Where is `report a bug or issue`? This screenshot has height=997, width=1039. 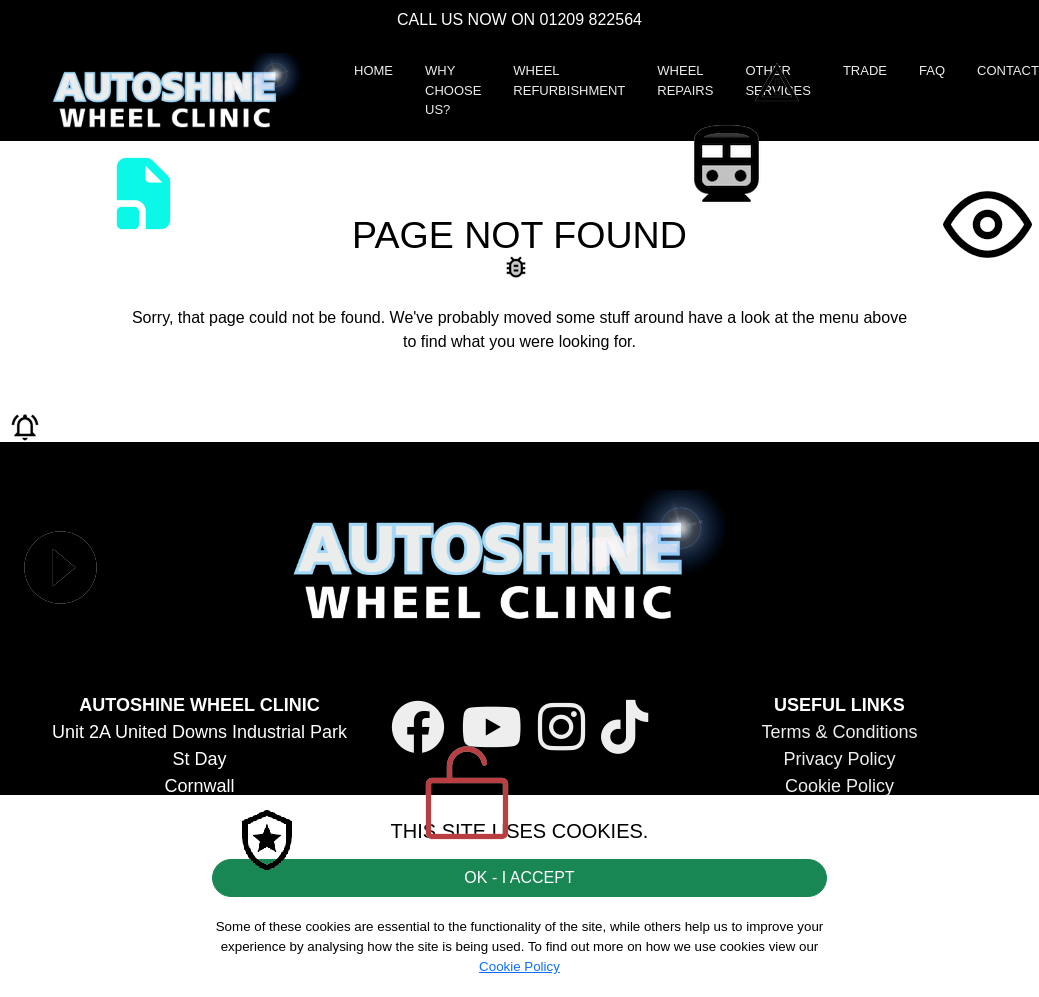 report a bug or issue is located at coordinates (516, 267).